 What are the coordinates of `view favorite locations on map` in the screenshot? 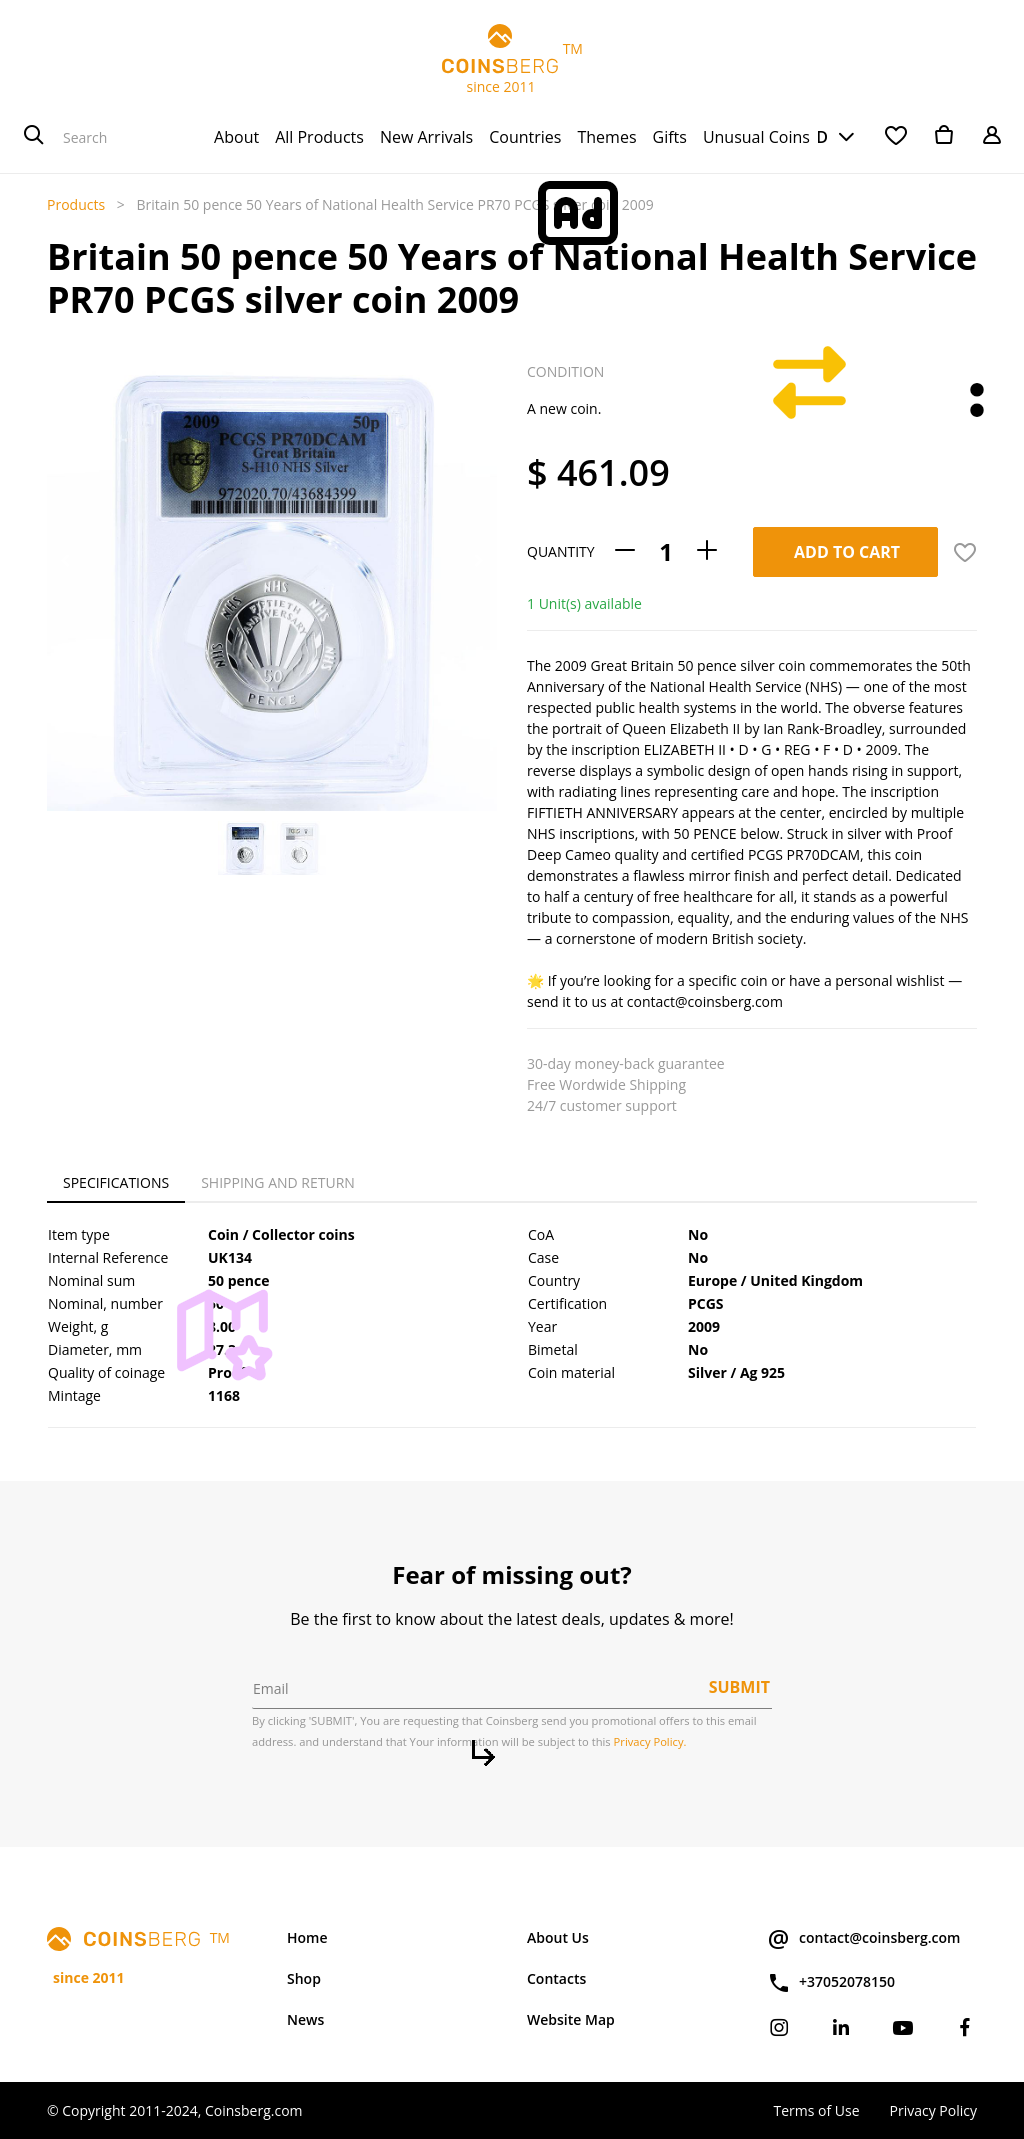 It's located at (222, 1330).